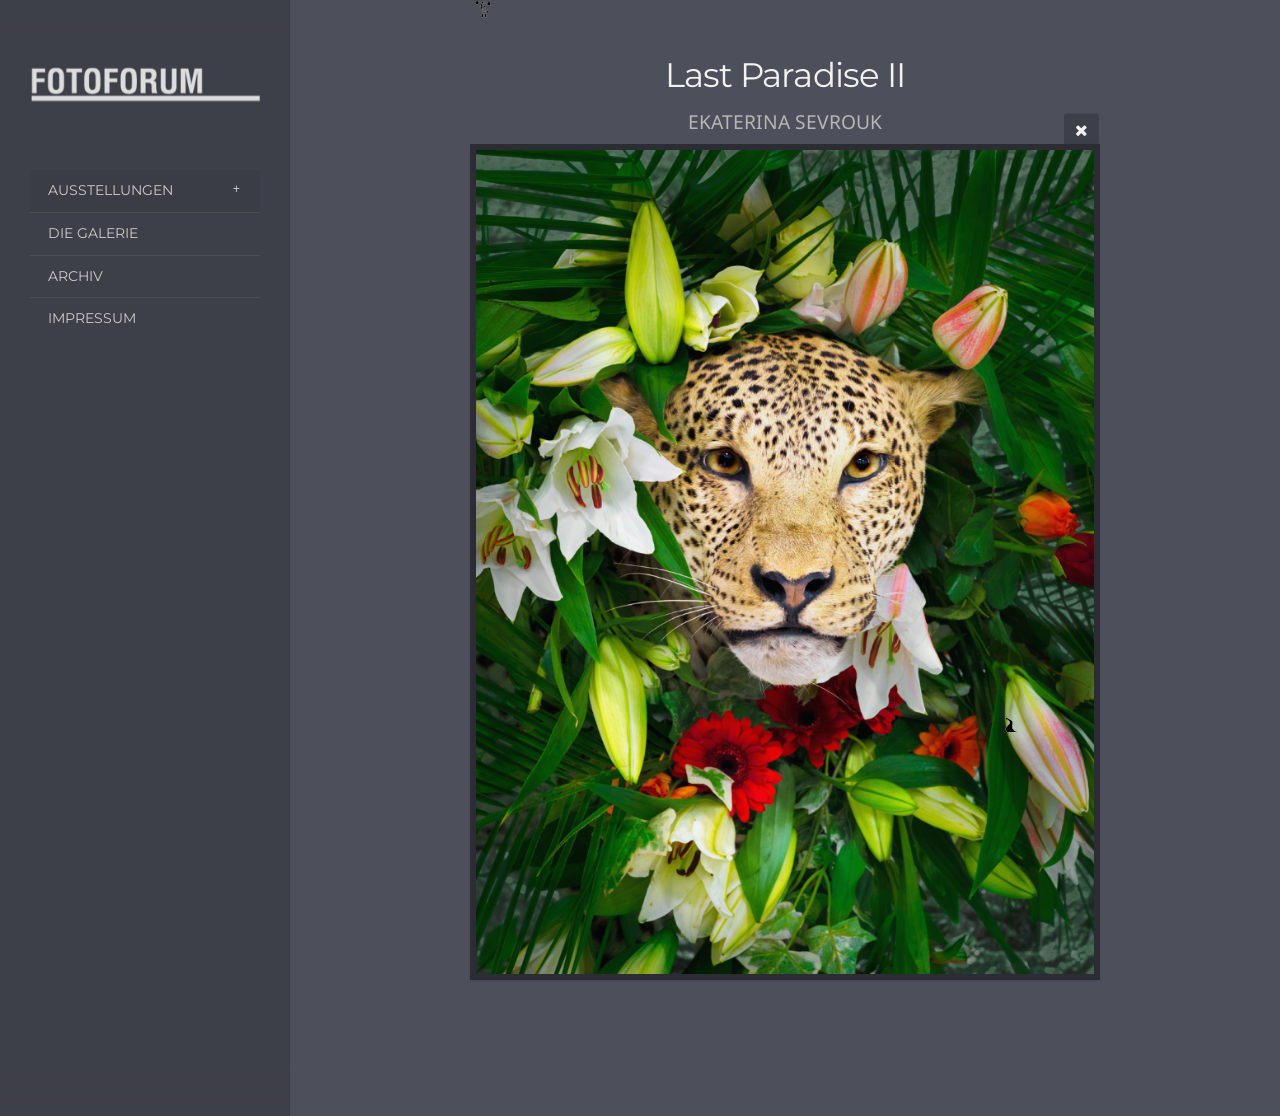  Describe the element at coordinates (483, 9) in the screenshot. I see `access strength training or workout features` at that location.